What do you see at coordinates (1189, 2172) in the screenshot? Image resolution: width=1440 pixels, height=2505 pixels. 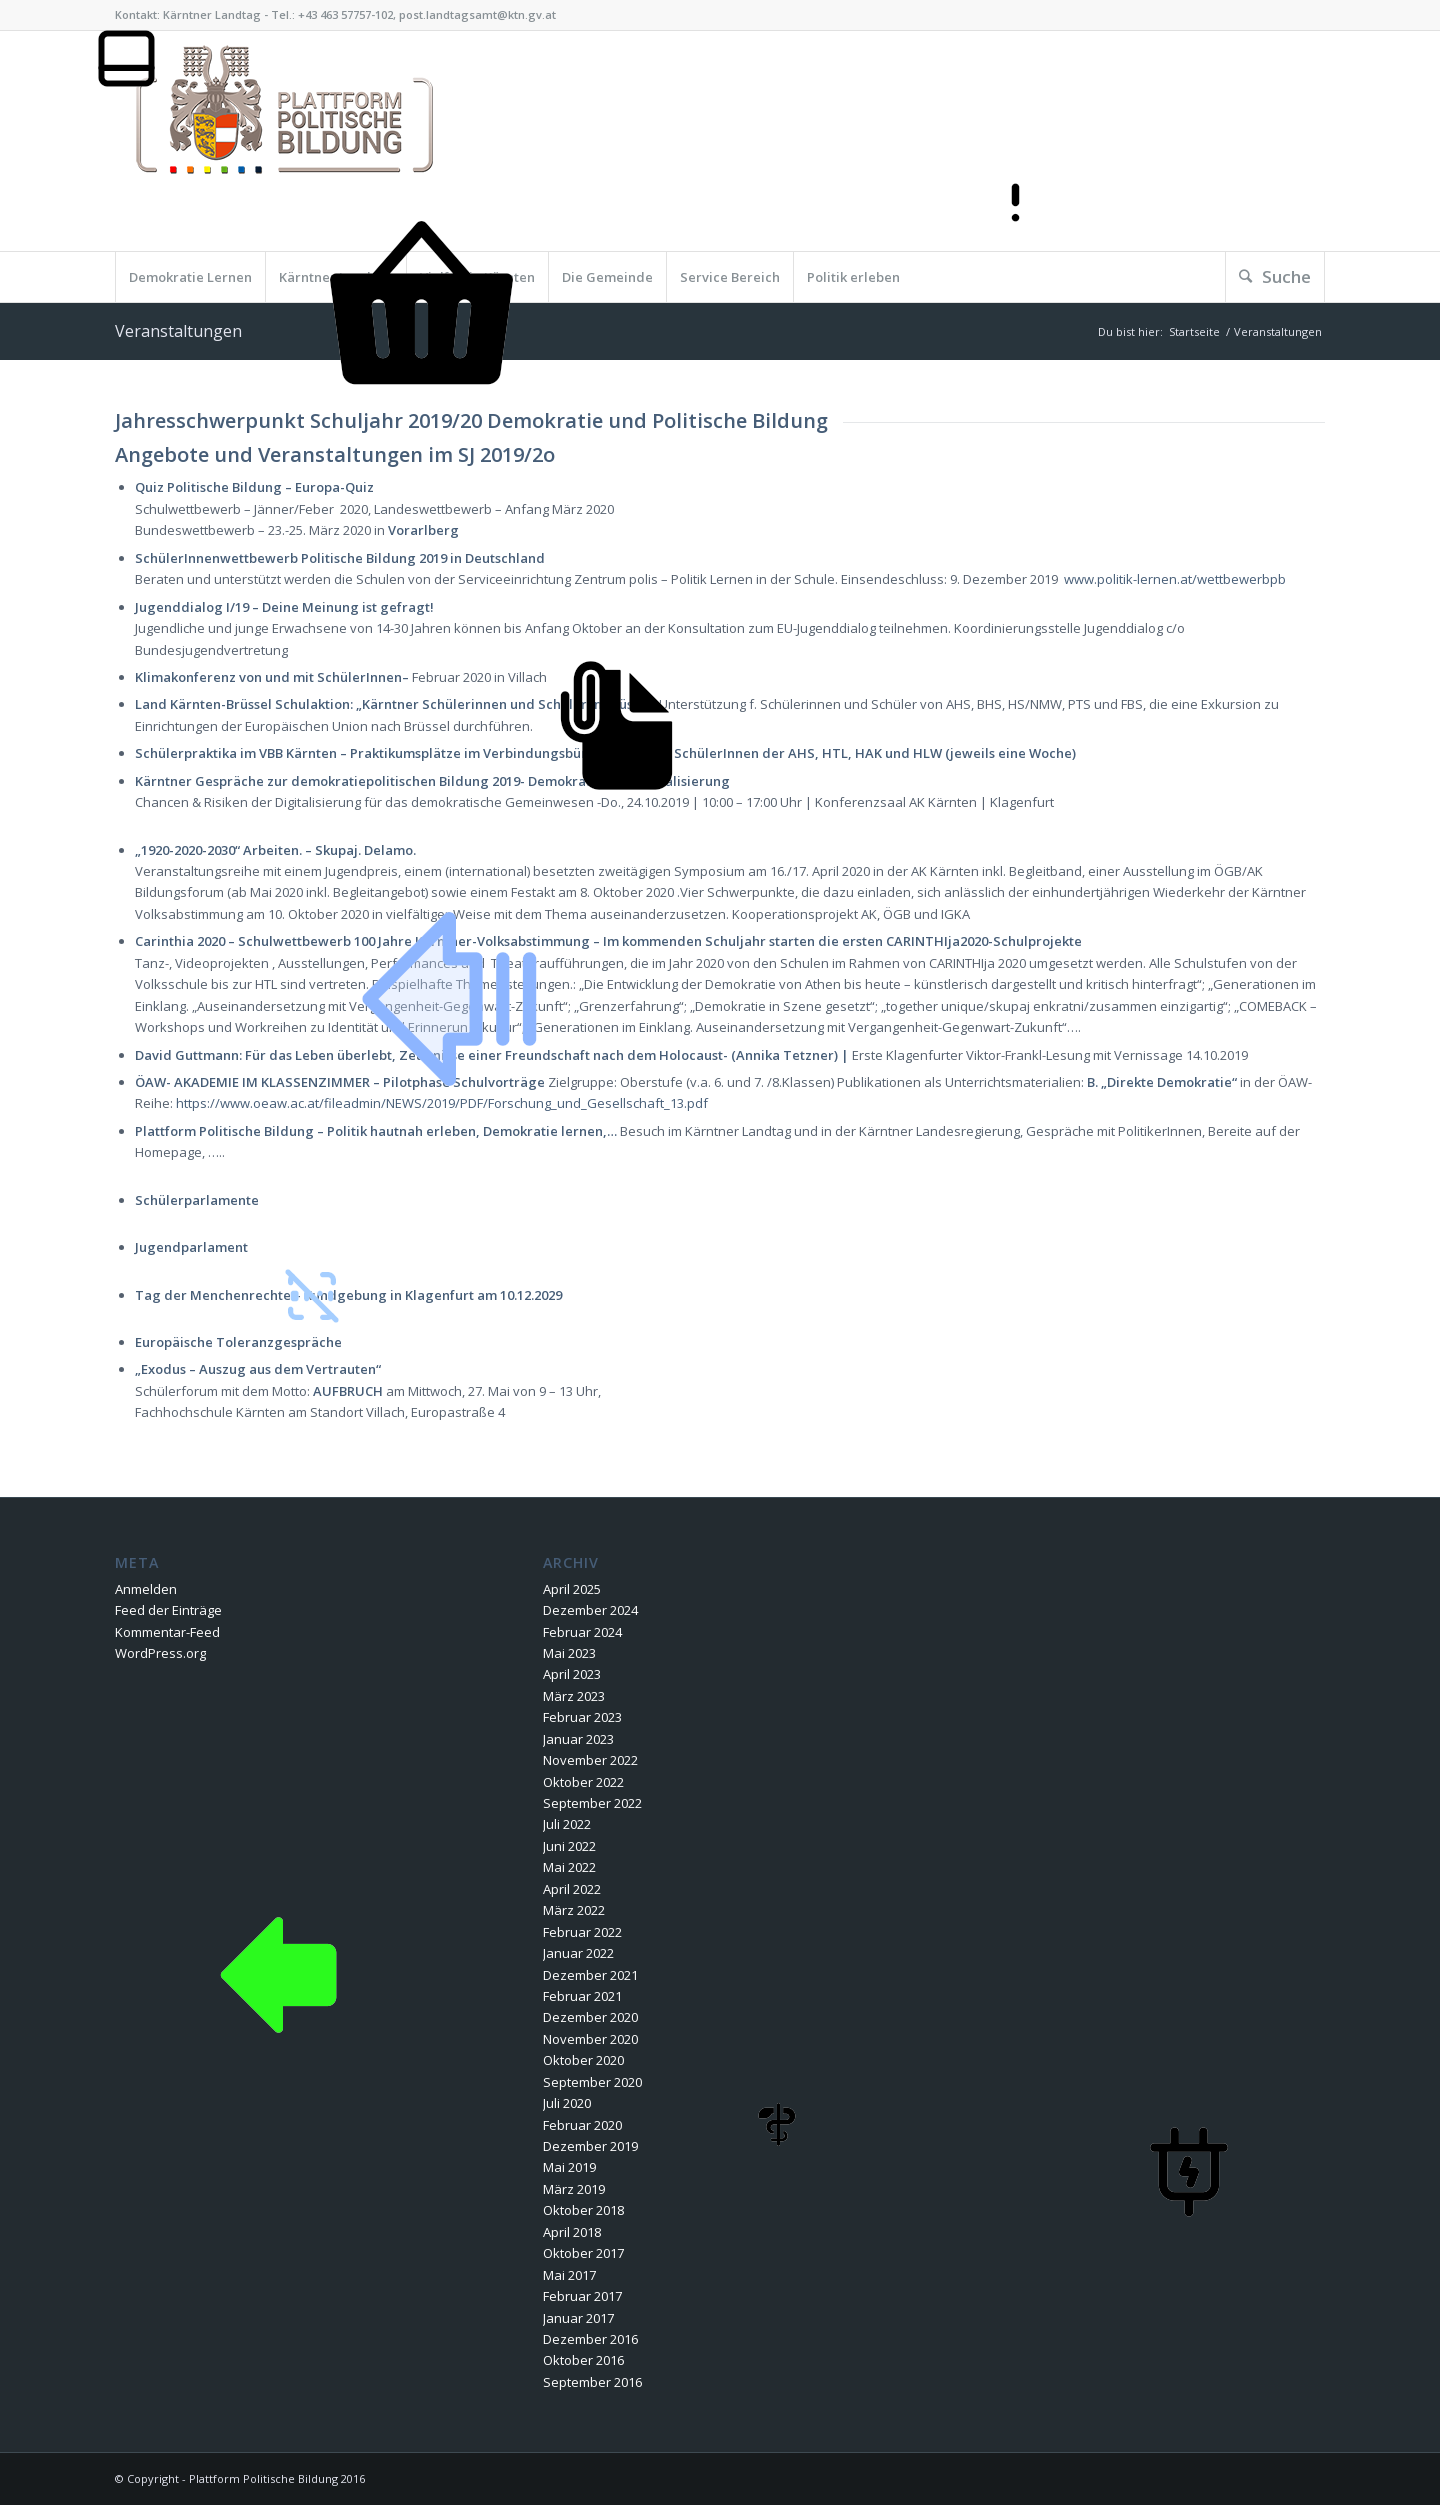 I see `device is currently charging` at bounding box center [1189, 2172].